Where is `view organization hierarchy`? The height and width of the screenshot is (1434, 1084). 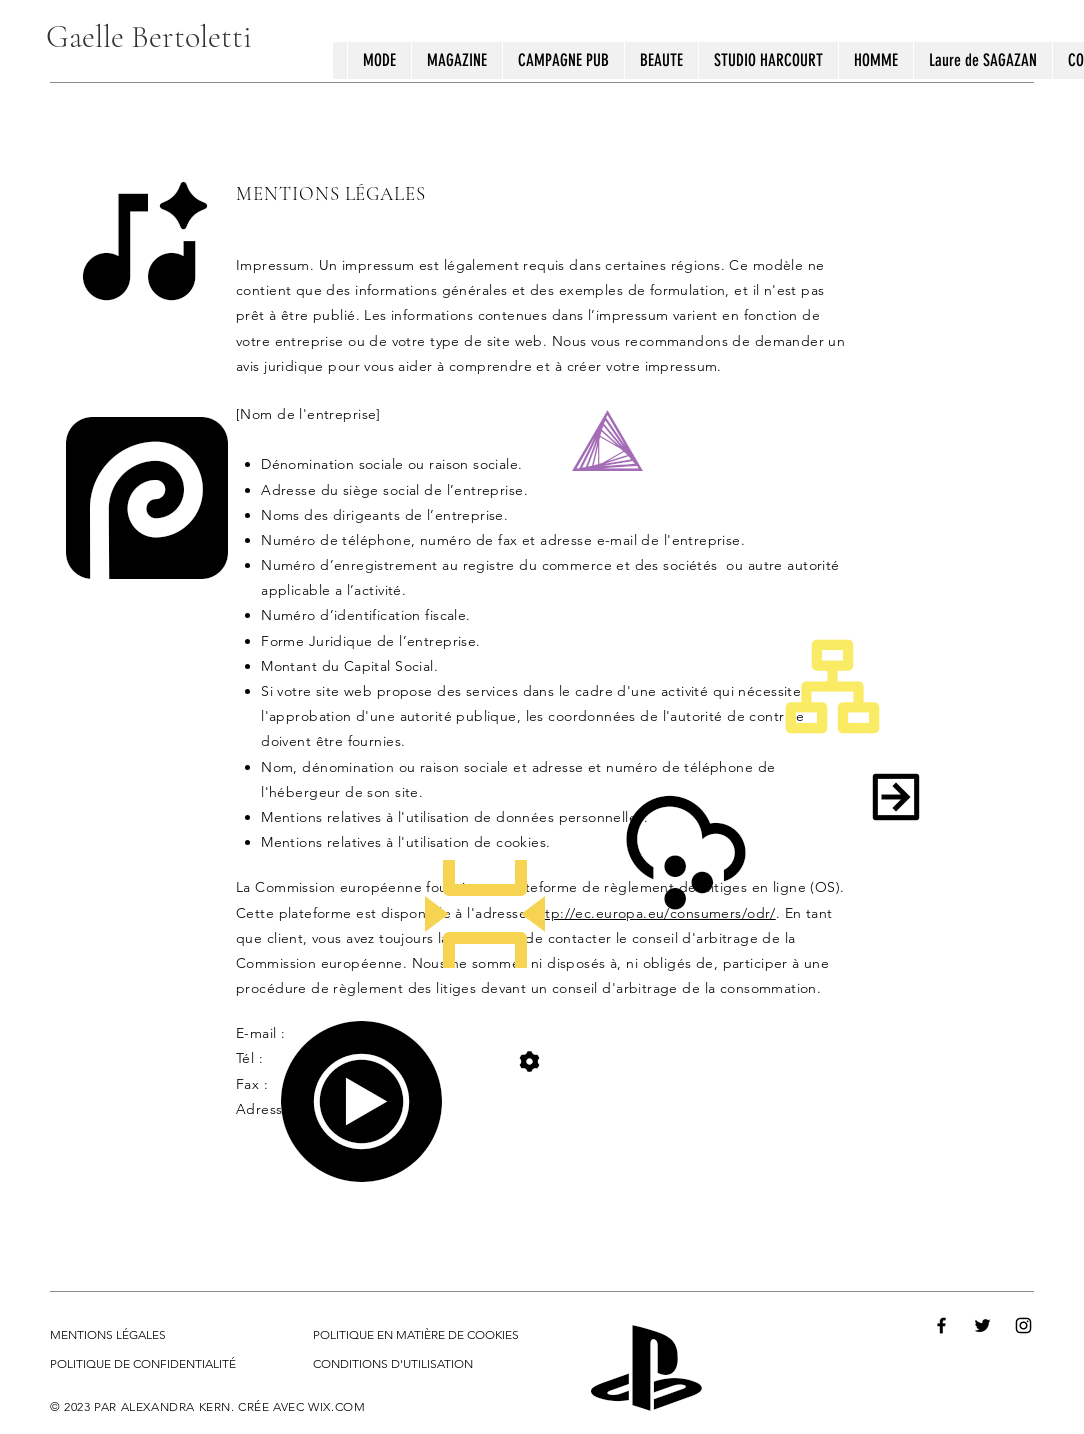
view organization hierarchy is located at coordinates (832, 686).